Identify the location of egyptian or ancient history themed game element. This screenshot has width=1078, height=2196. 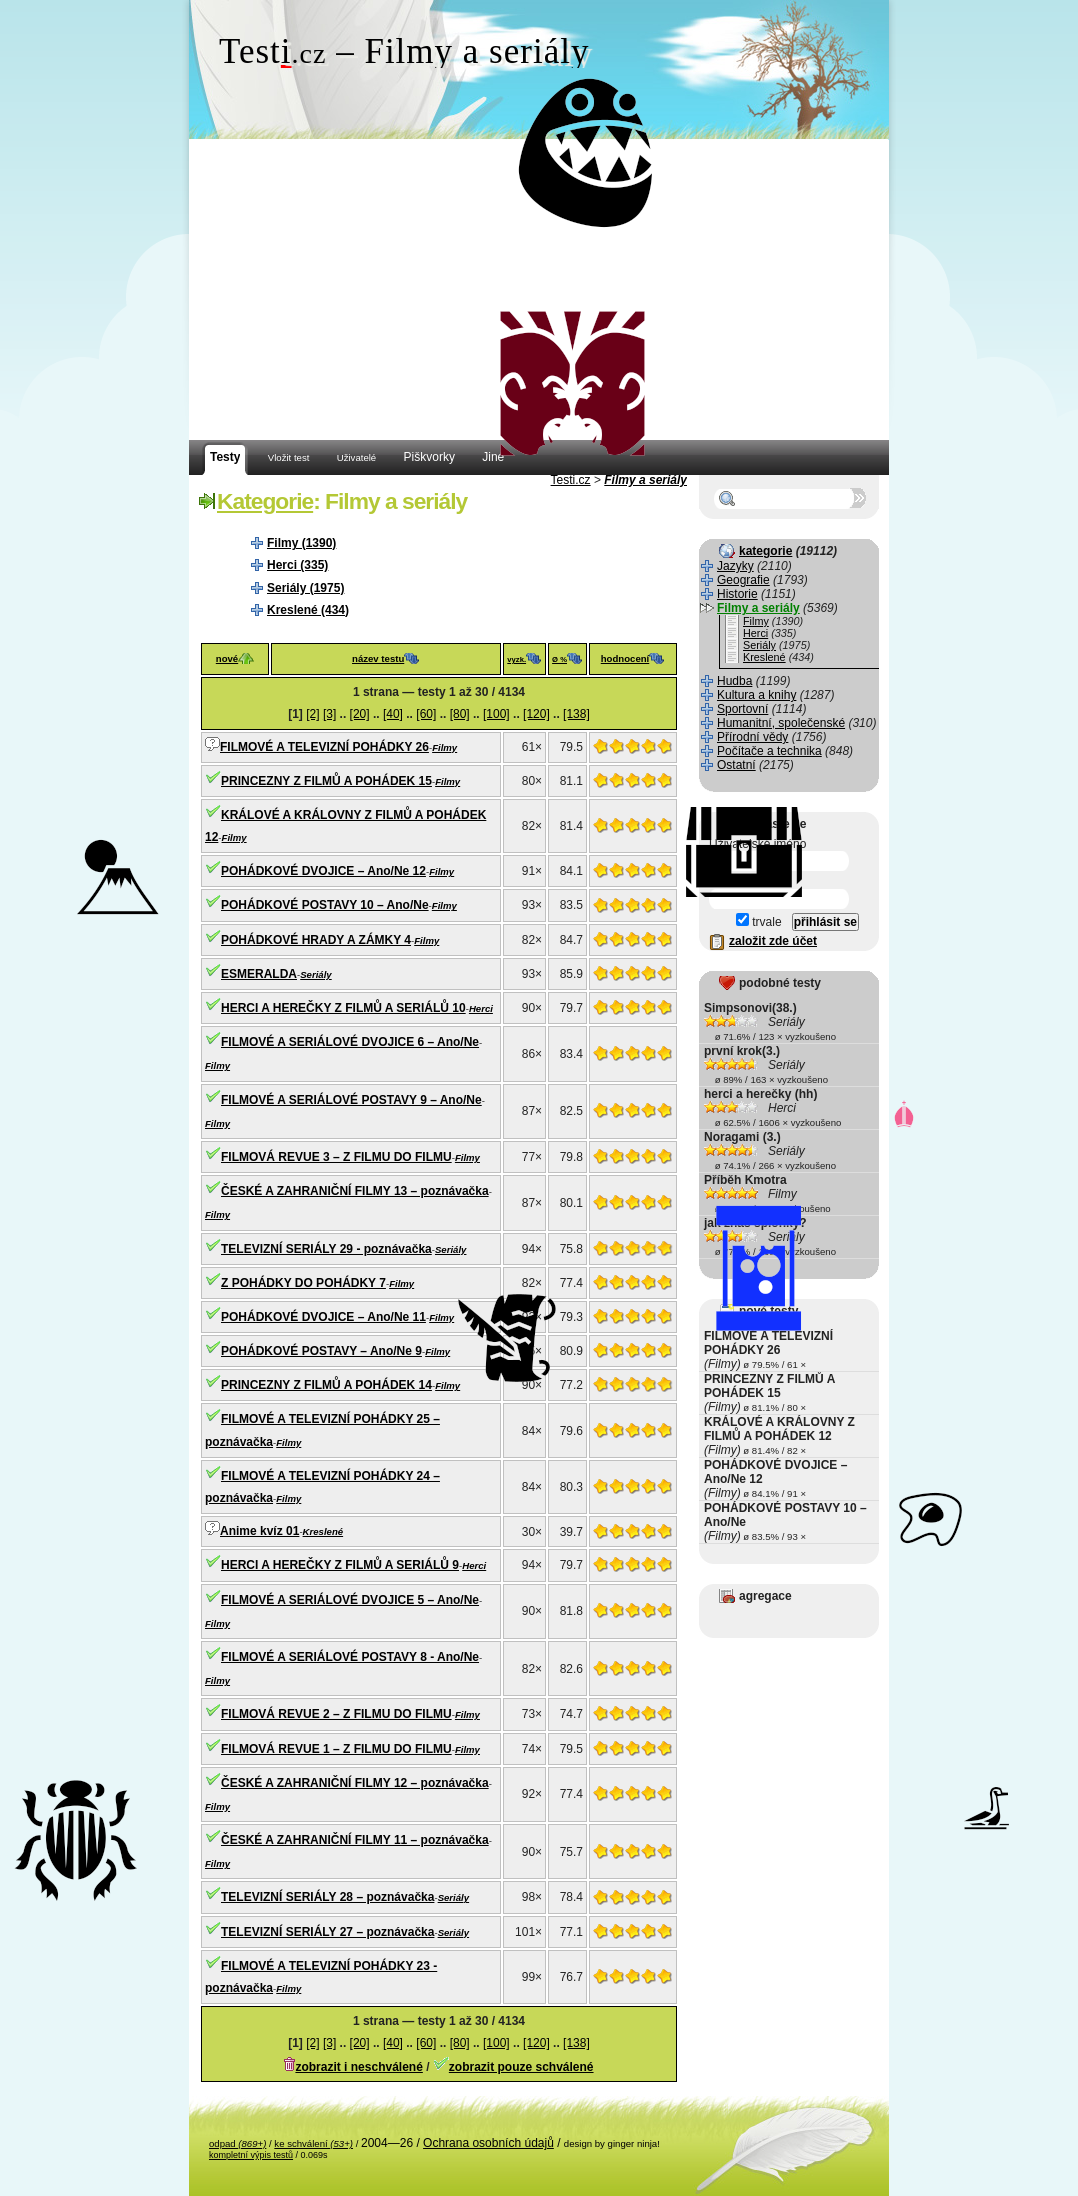
(76, 1841).